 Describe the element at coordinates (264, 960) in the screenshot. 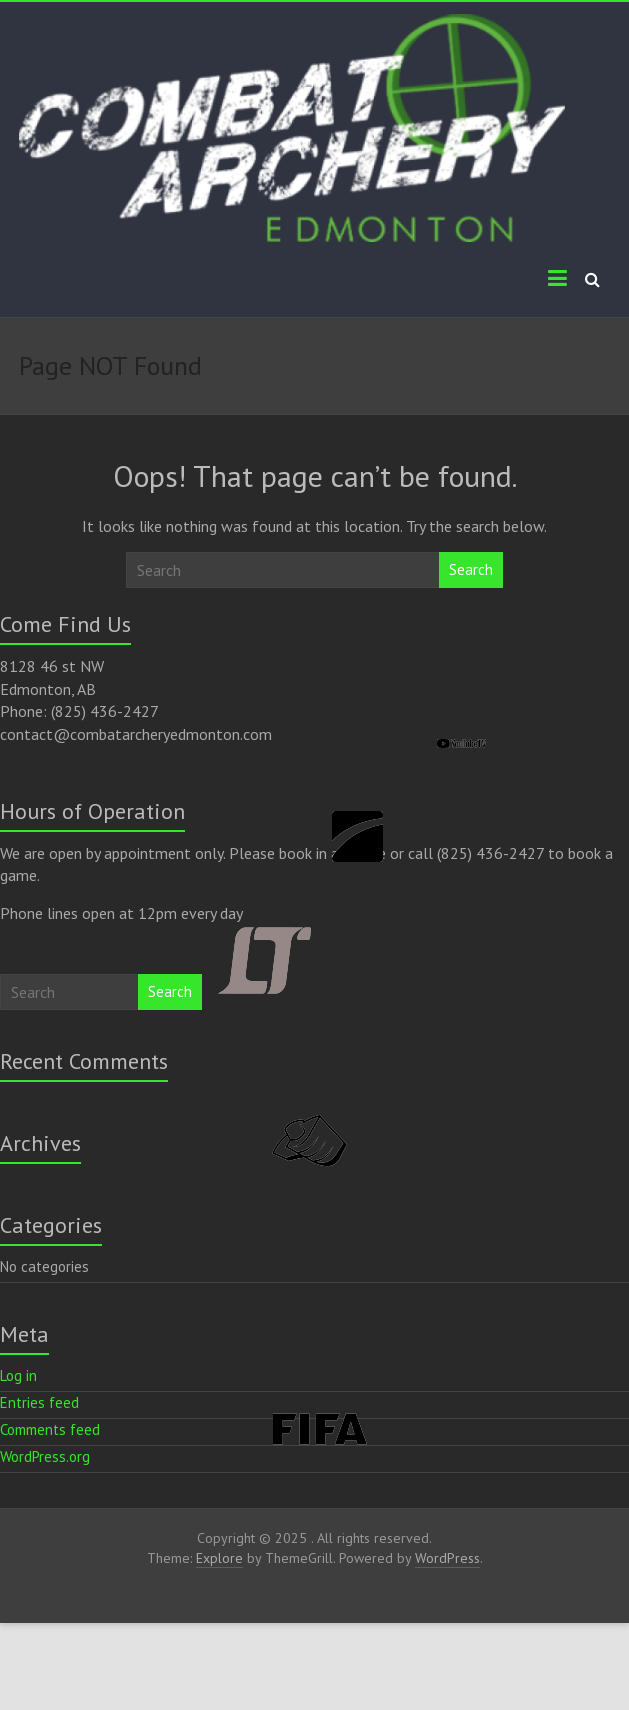

I see `open LTspice circuit simulation software` at that location.